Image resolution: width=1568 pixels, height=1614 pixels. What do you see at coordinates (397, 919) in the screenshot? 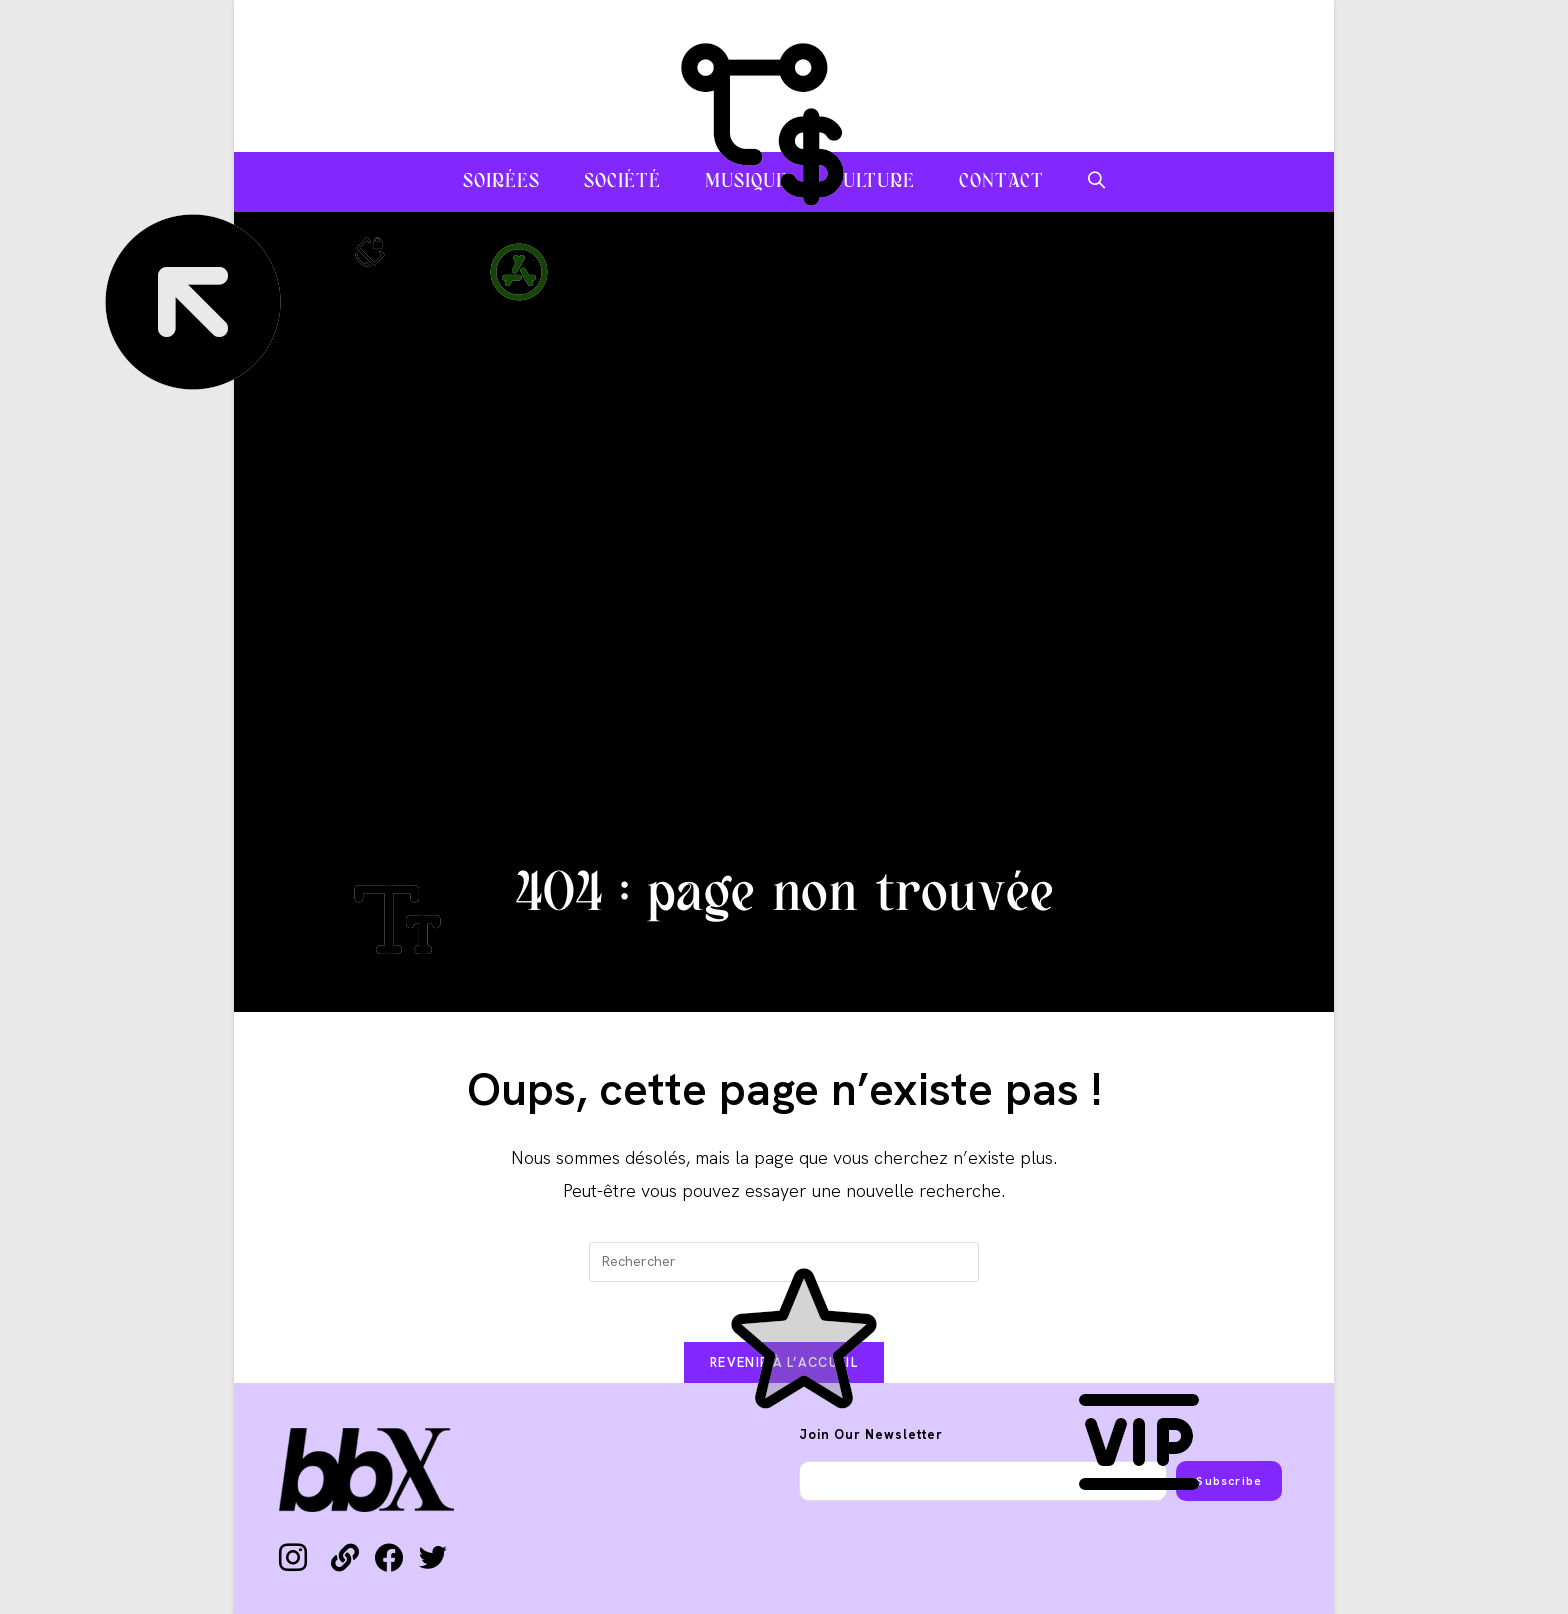
I see `adjust font size settings` at bounding box center [397, 919].